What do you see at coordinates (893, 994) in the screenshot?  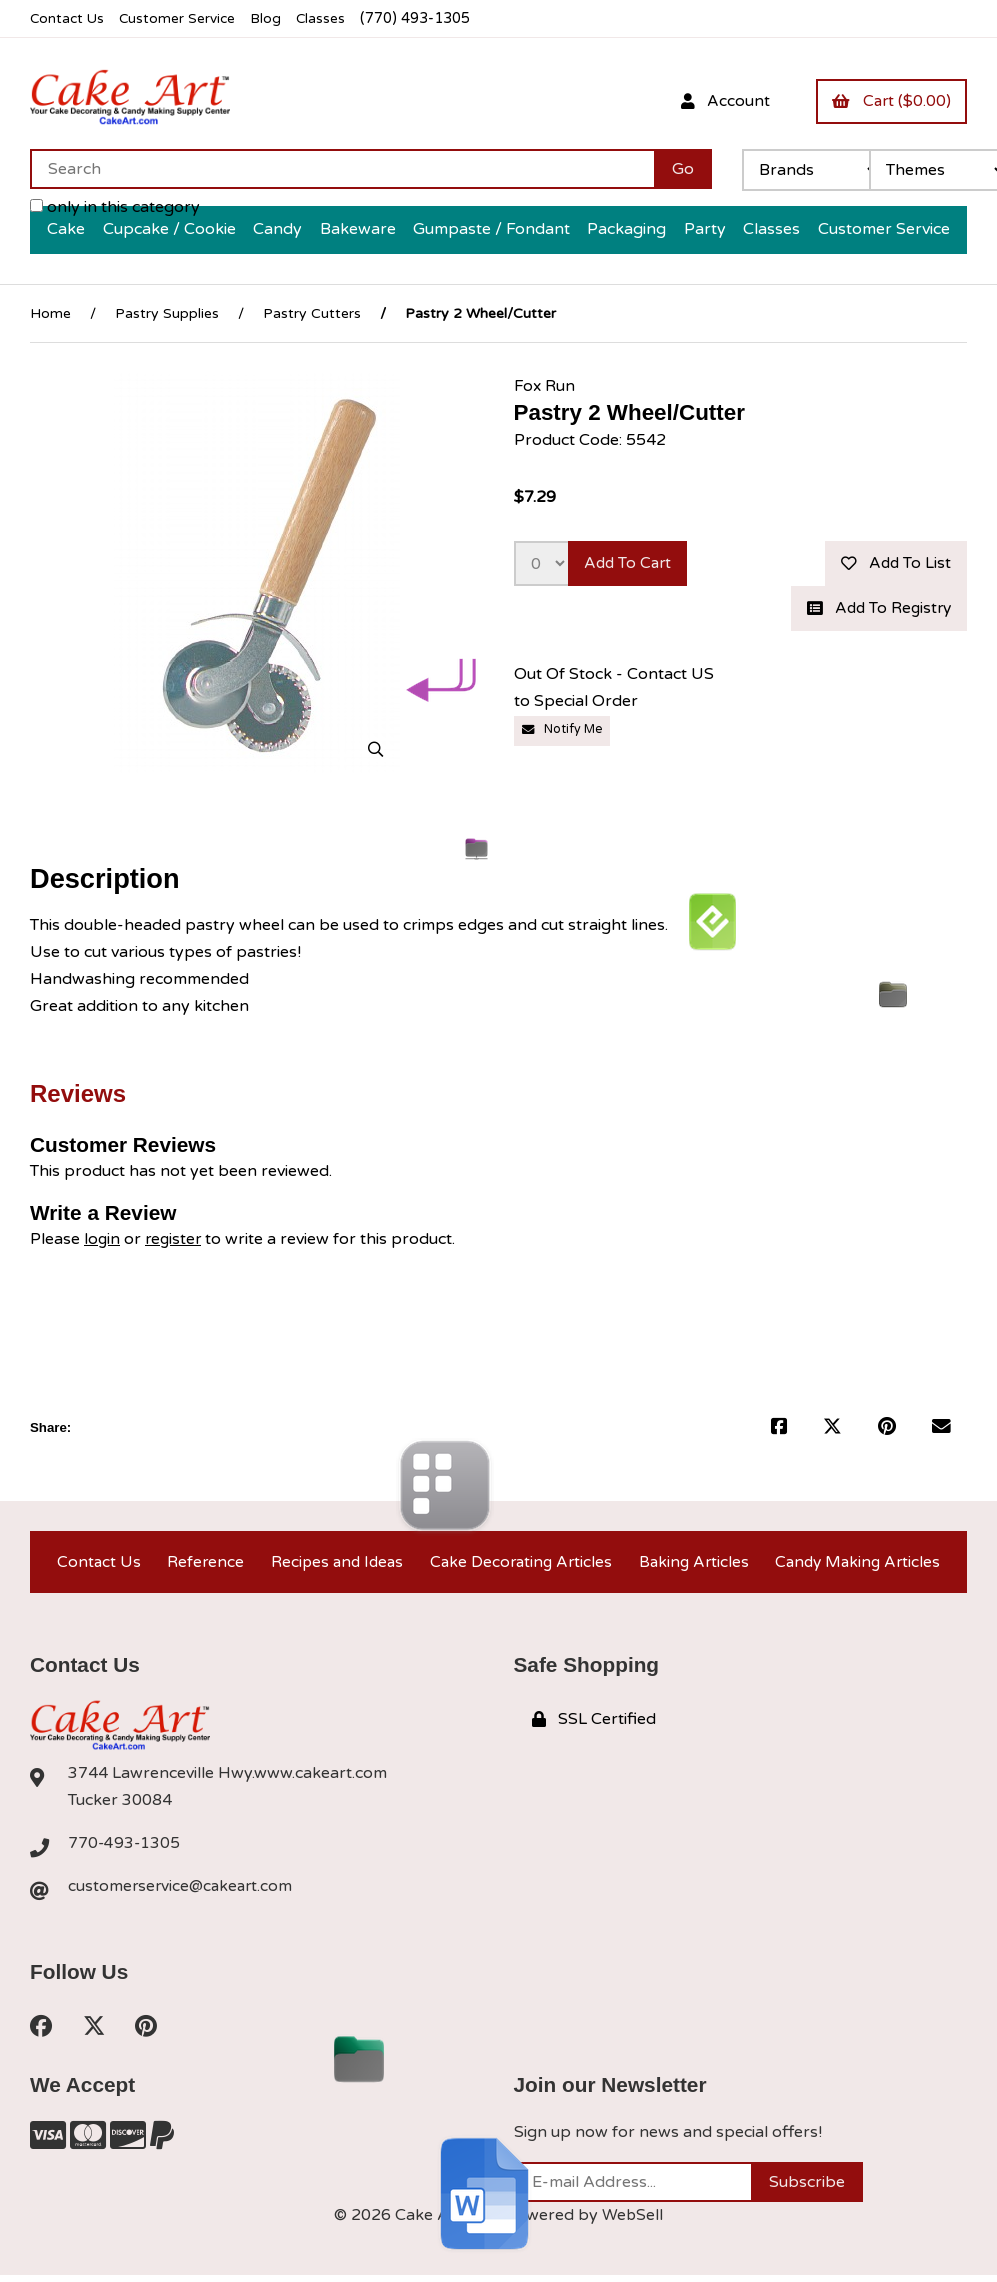 I see `indicates a folder is currently open or expanded` at bounding box center [893, 994].